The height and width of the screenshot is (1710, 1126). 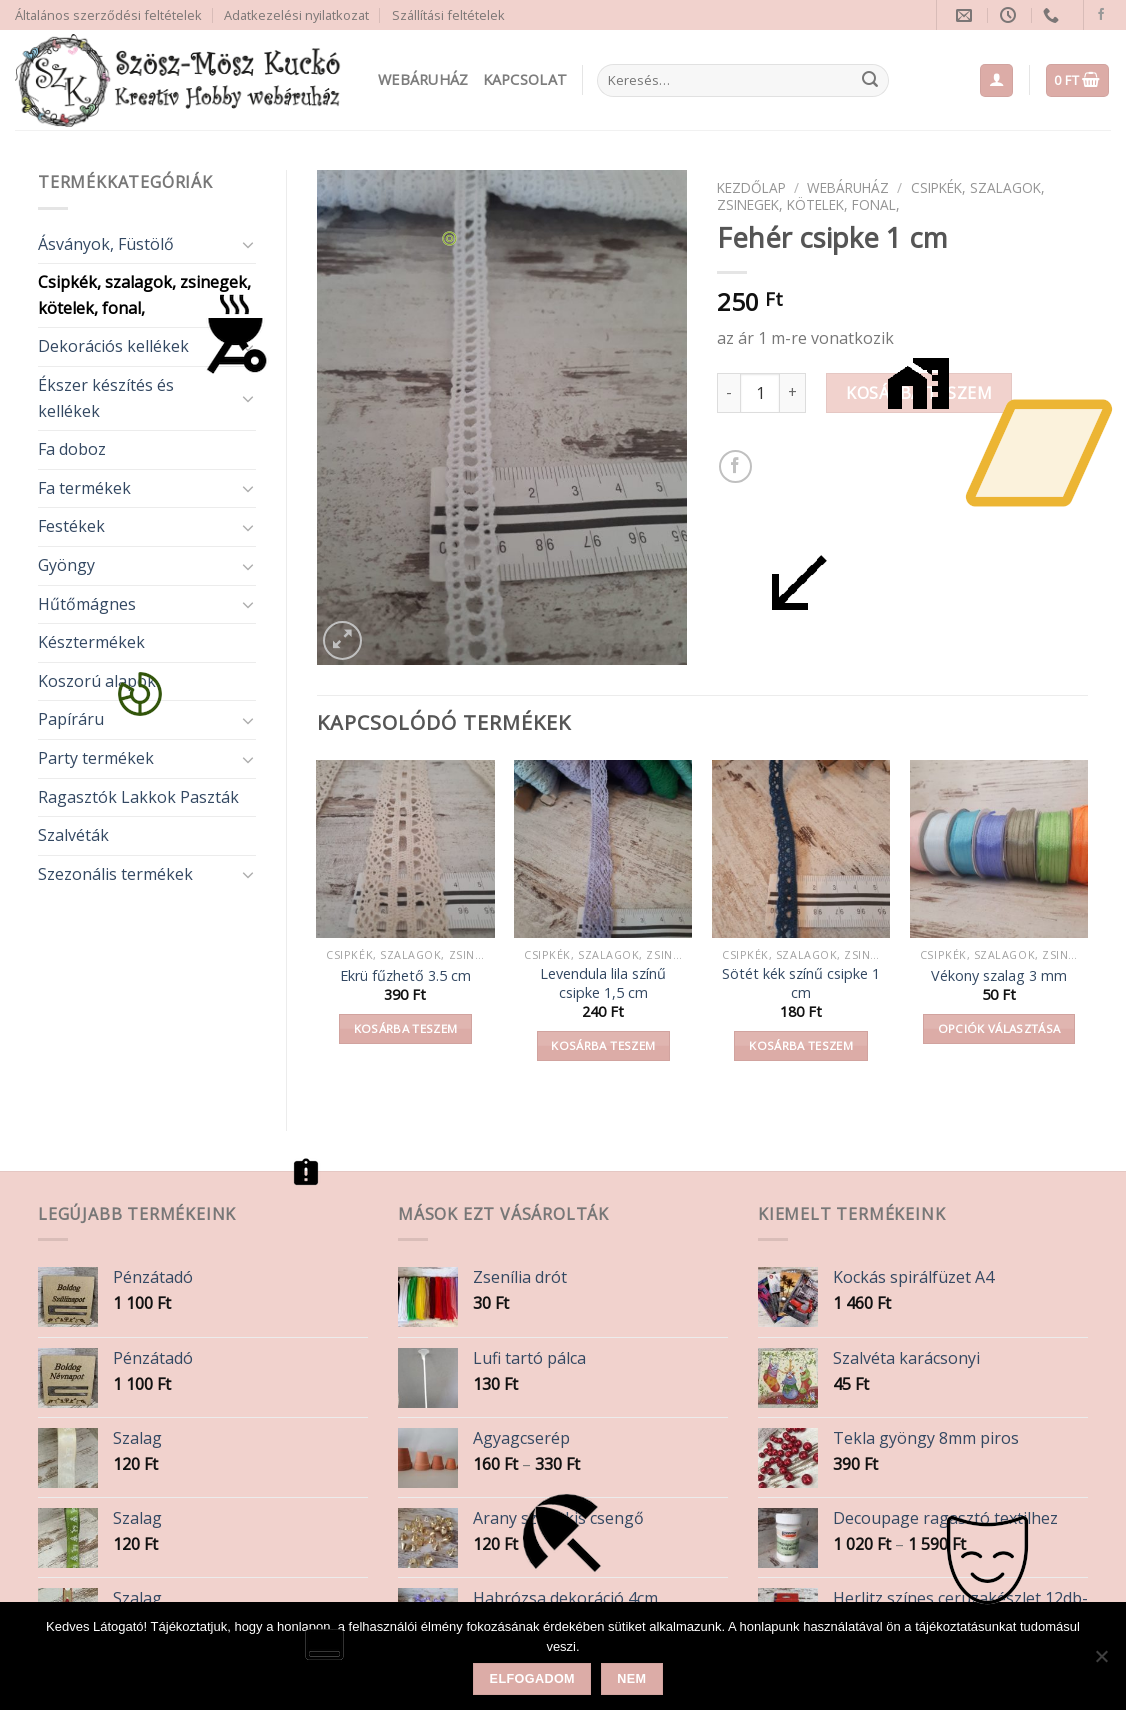 I want to click on view overdue or late assignments, so click(x=306, y=1173).